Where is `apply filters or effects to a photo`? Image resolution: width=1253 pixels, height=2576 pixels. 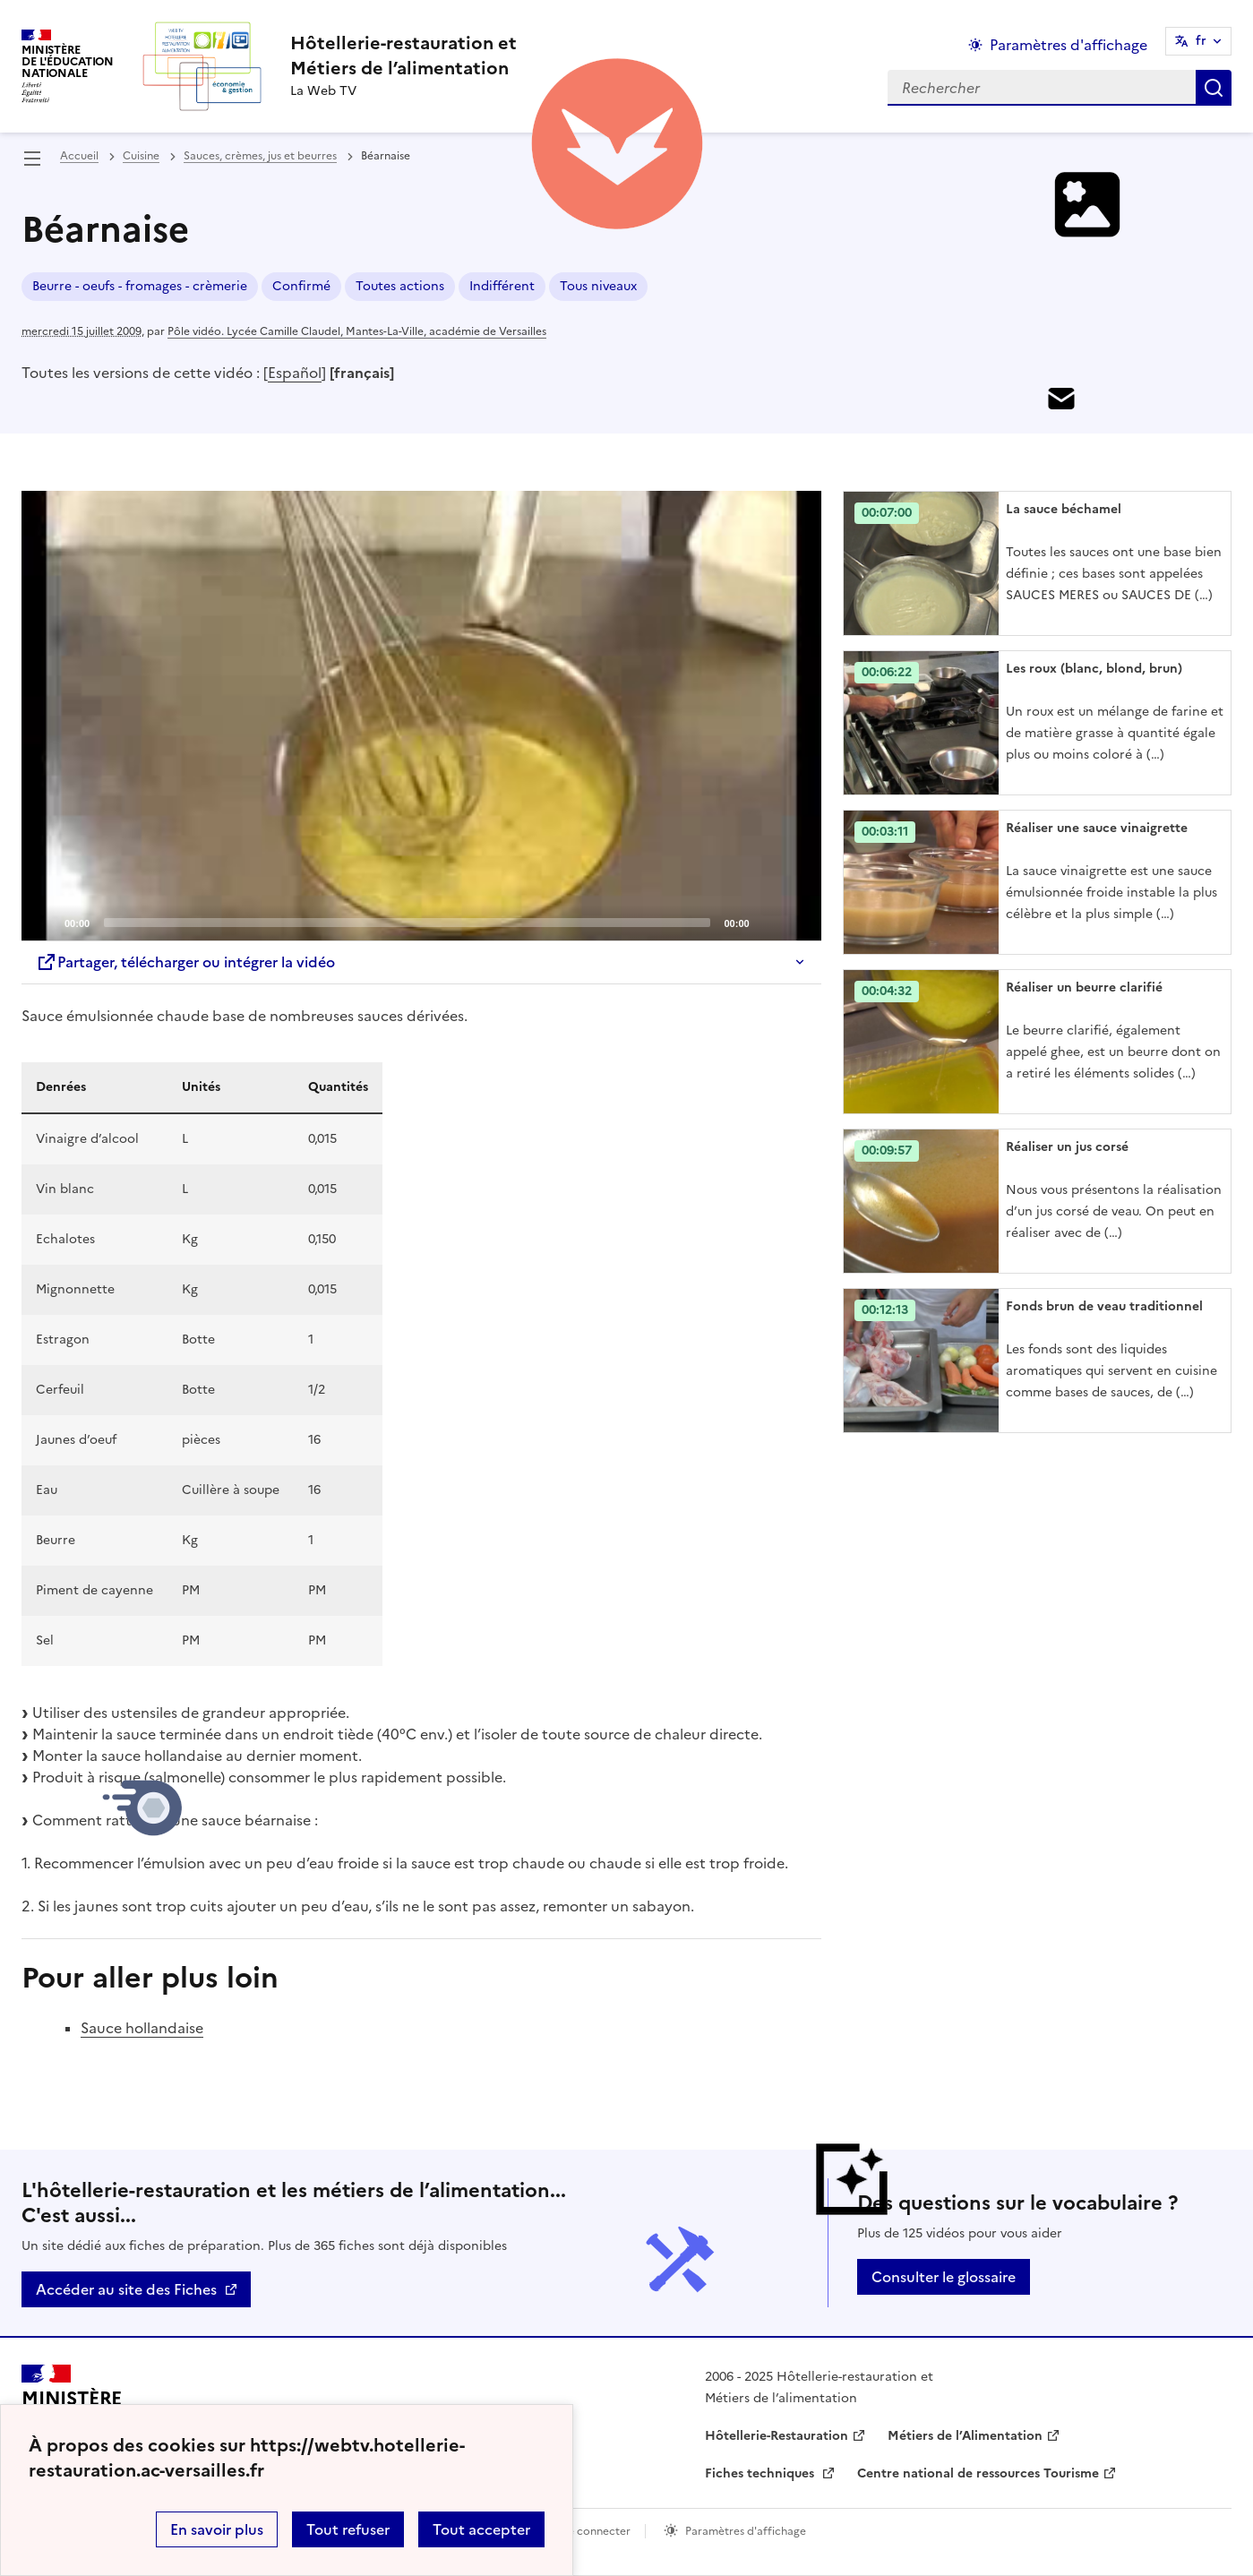
apply filters or effects to a photo is located at coordinates (852, 2179).